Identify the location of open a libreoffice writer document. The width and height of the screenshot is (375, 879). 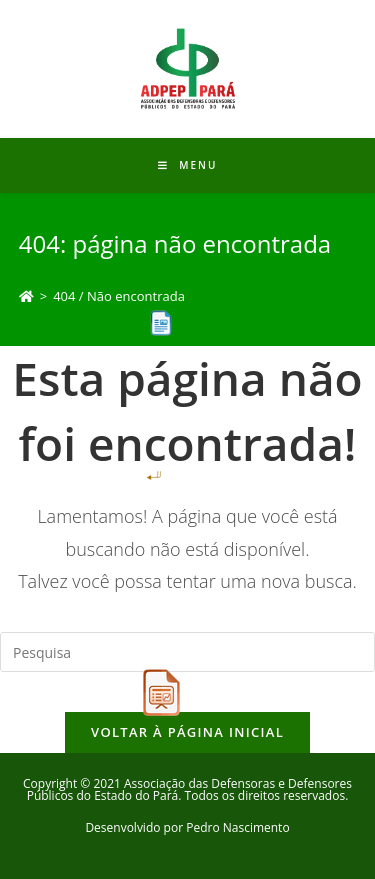
(161, 323).